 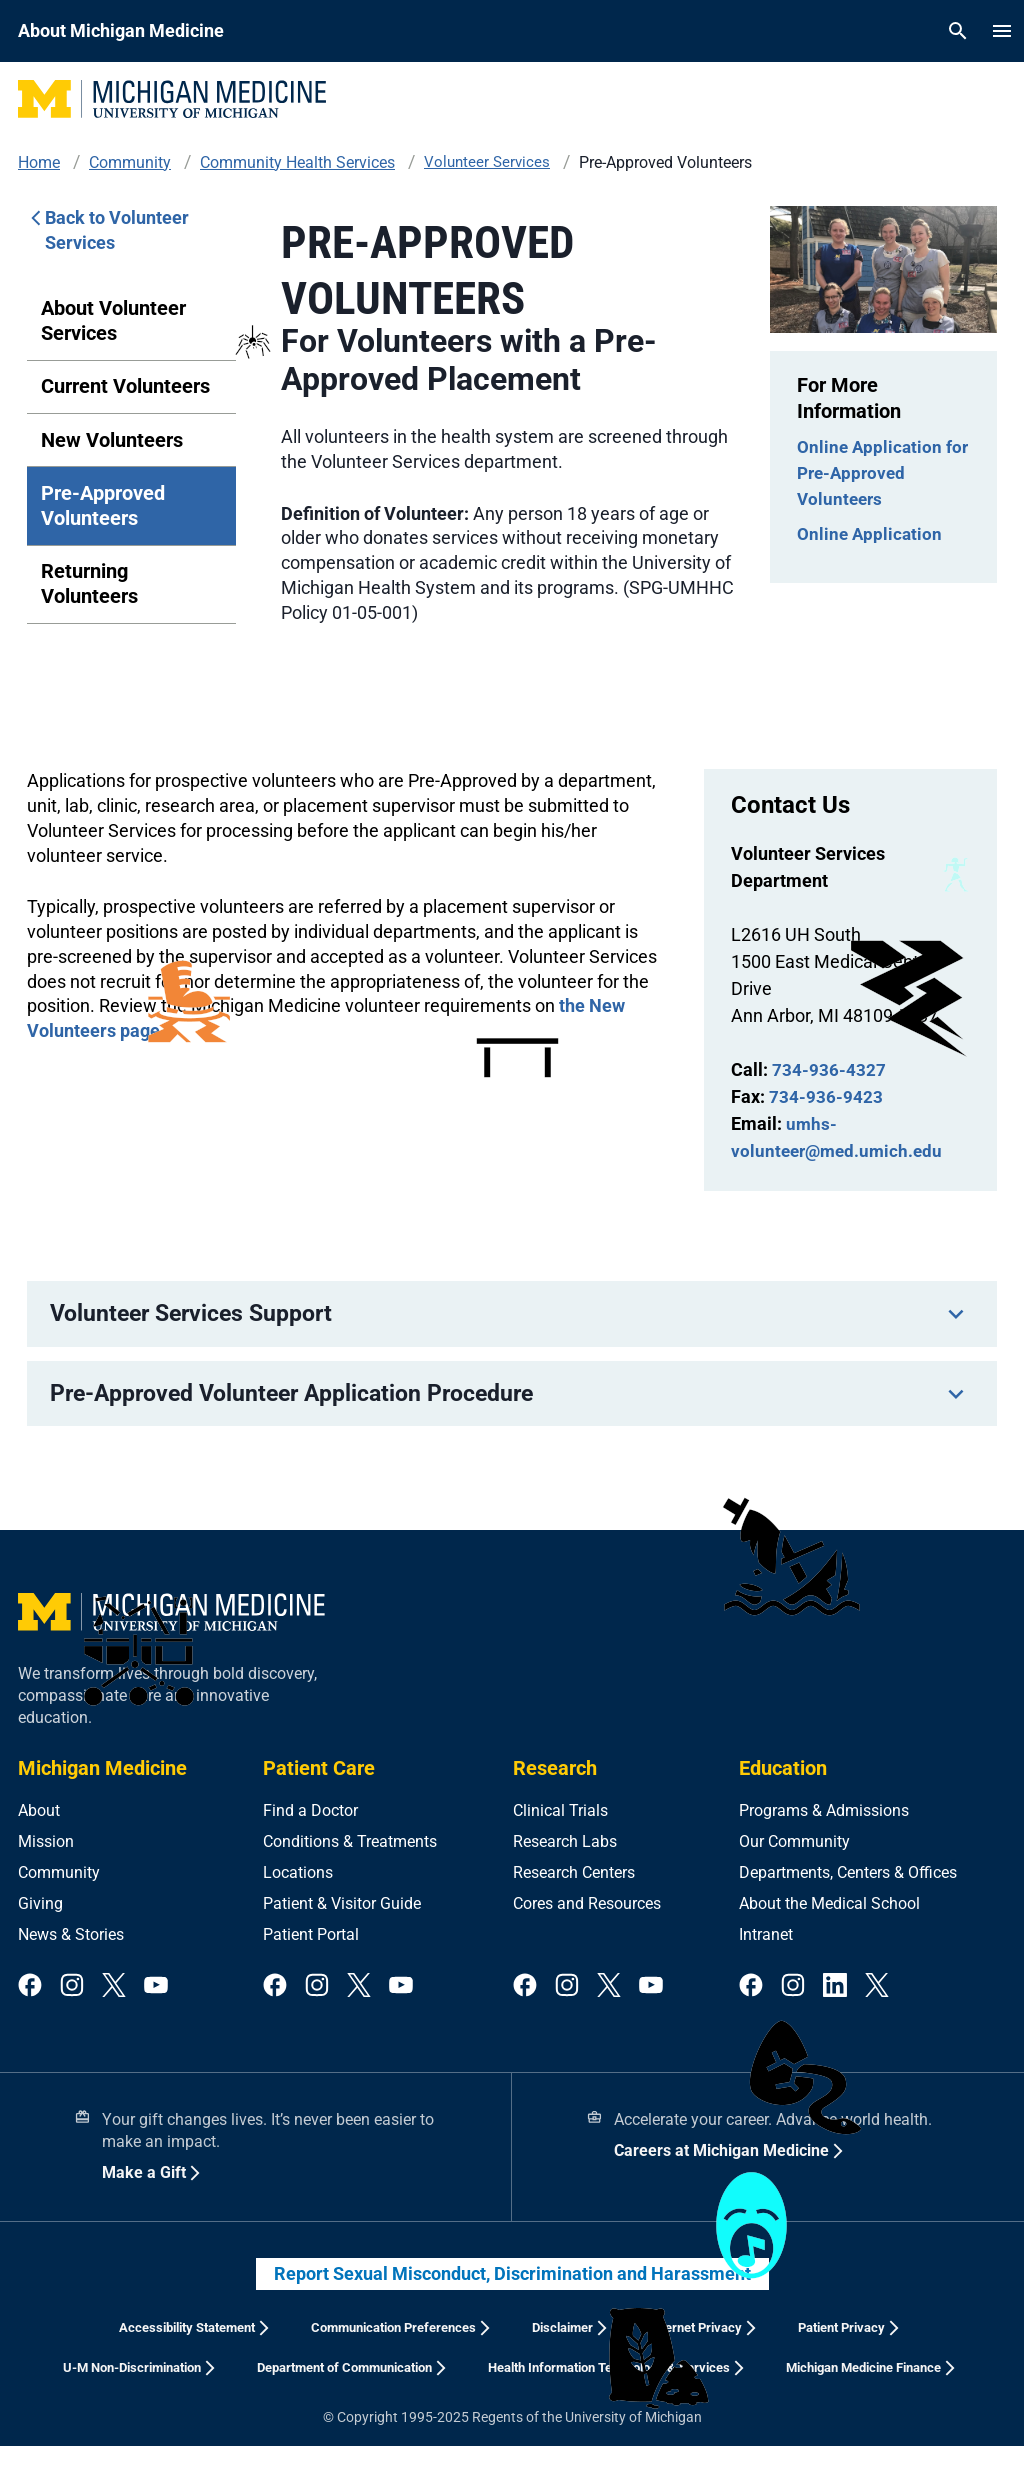 What do you see at coordinates (908, 998) in the screenshot?
I see `activate lightning or electric ability` at bounding box center [908, 998].